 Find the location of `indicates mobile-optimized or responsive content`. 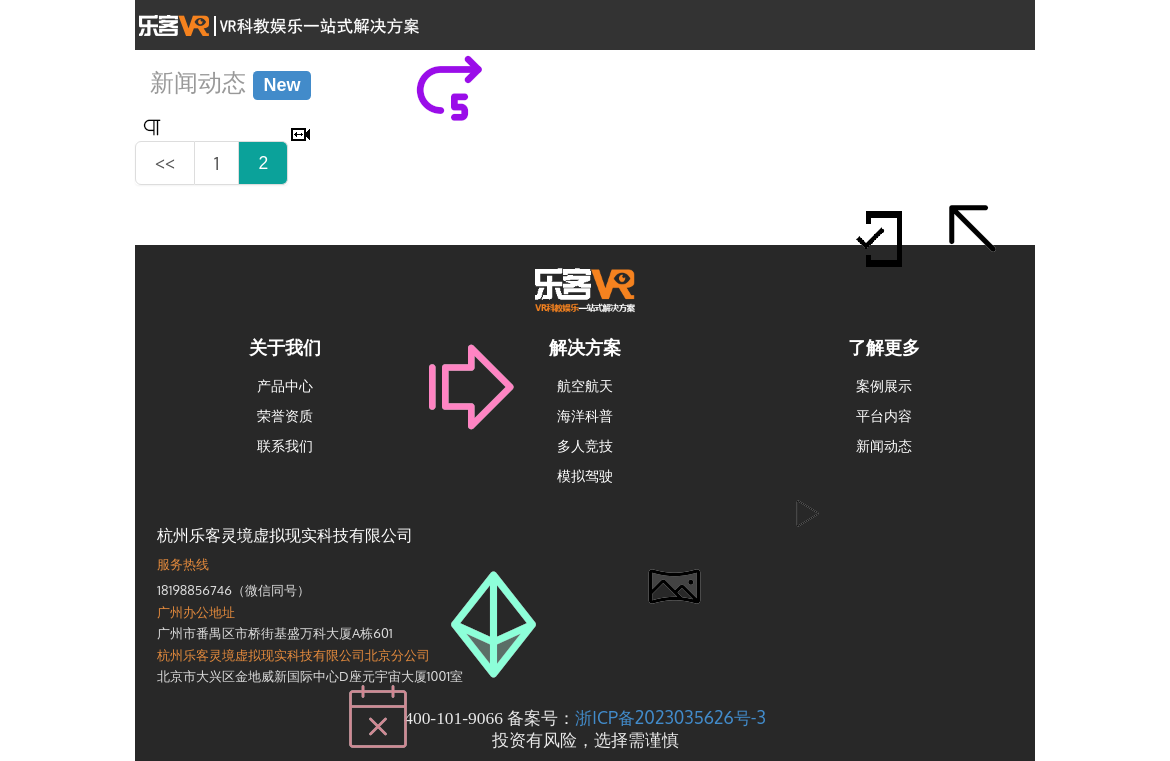

indicates mobile-optimized or responsive content is located at coordinates (879, 239).